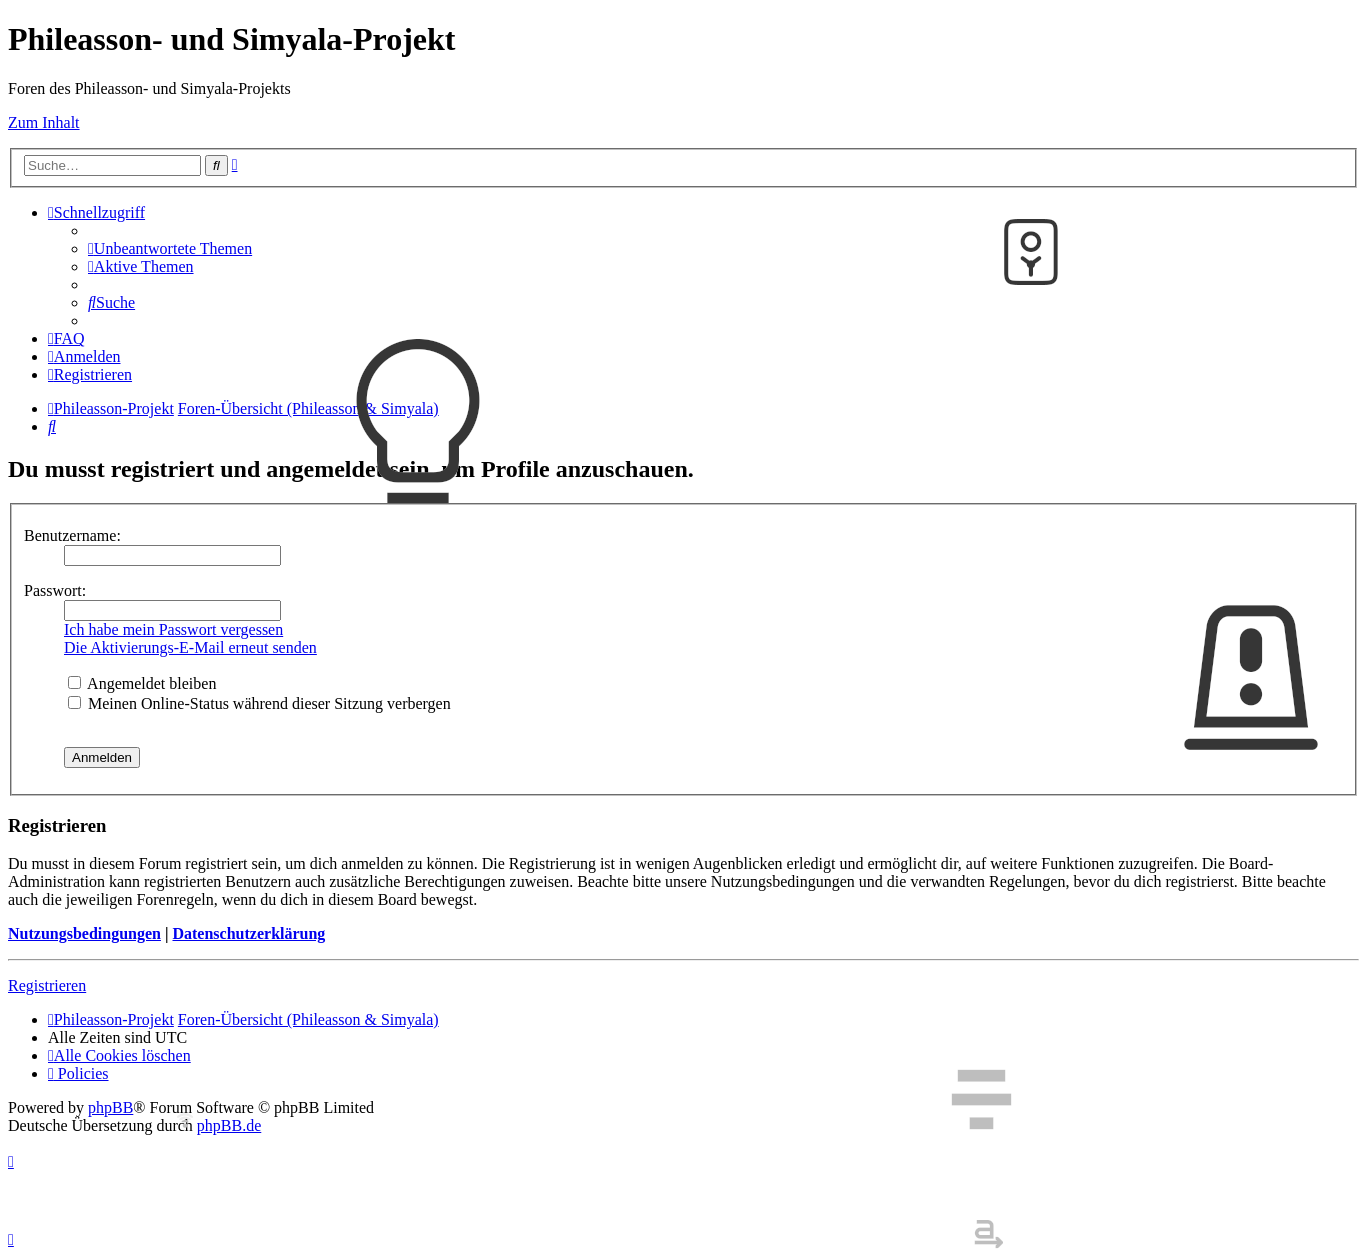  Describe the element at coordinates (988, 1235) in the screenshot. I see `set text direction to left-to-right` at that location.